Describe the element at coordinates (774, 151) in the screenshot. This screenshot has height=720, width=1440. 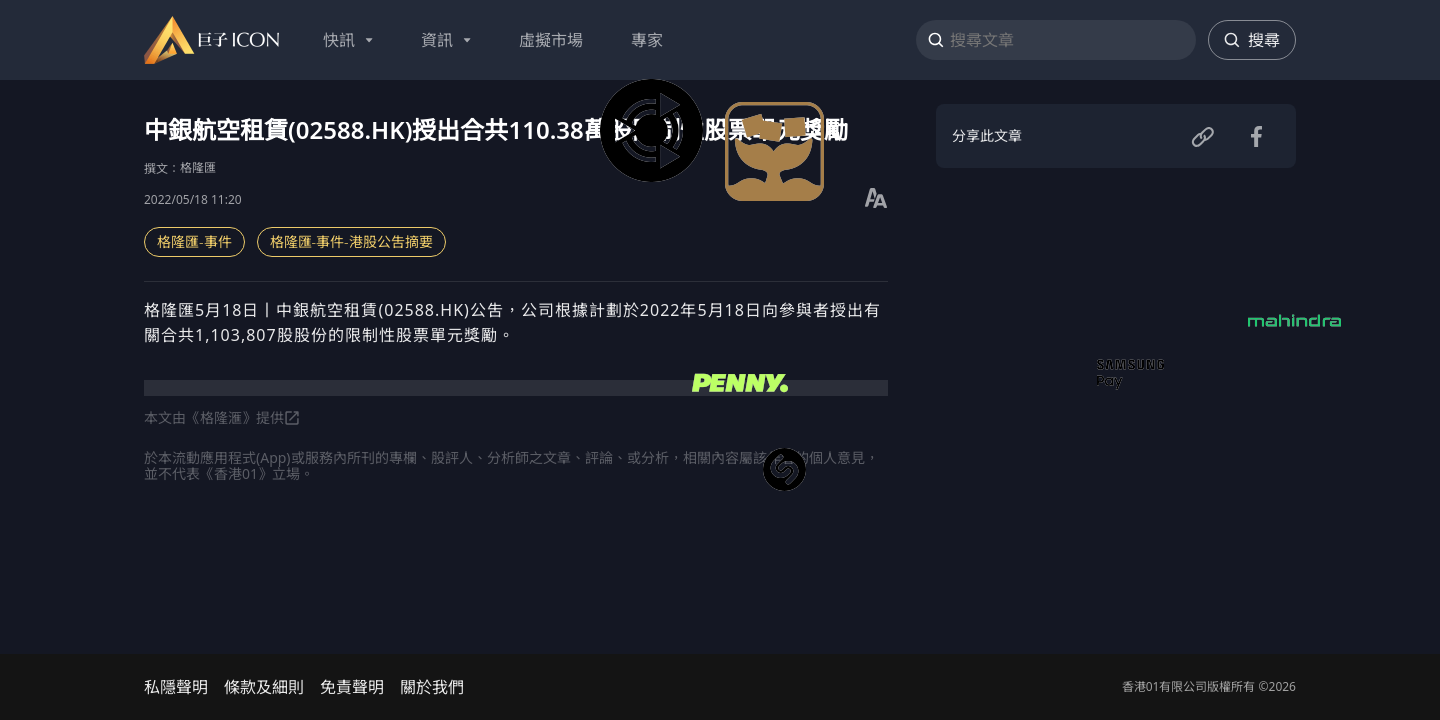
I see `openfaas serverless platform logo` at that location.